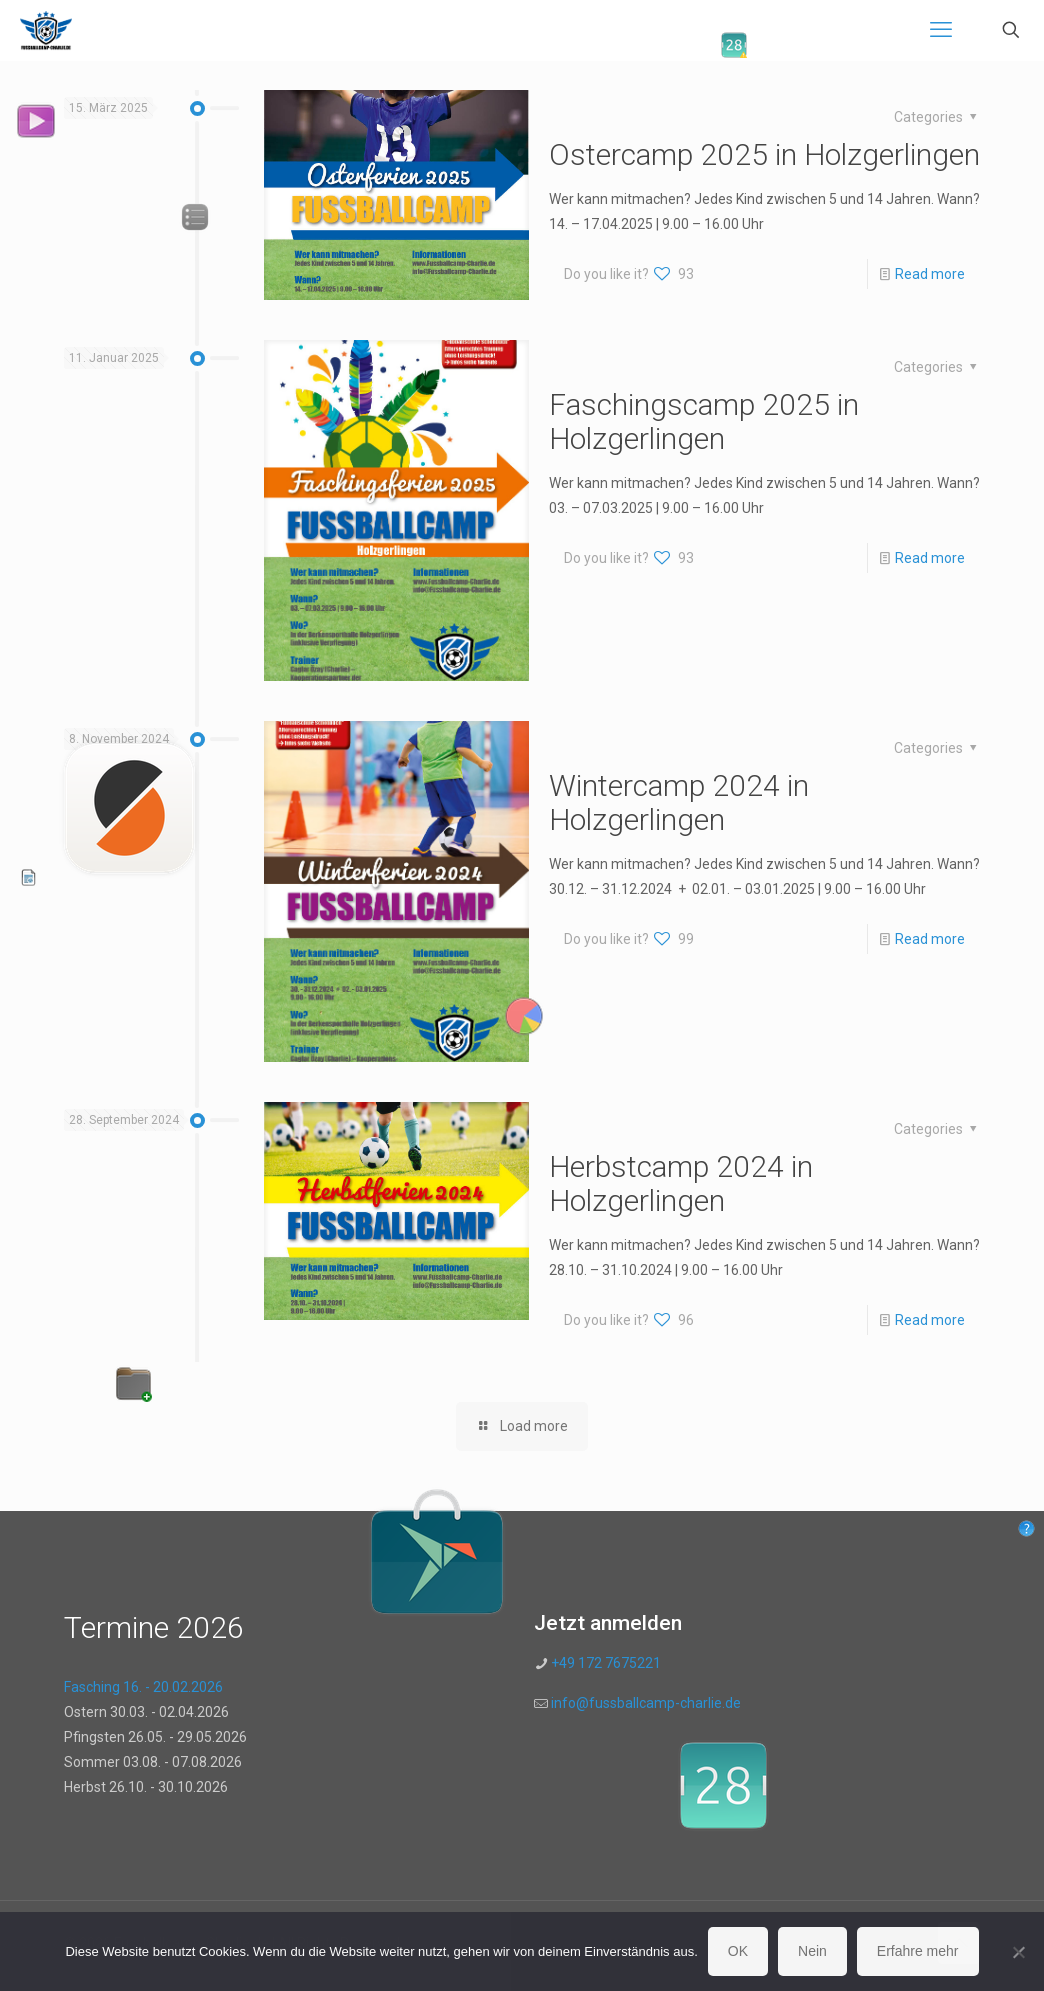  Describe the element at coordinates (734, 45) in the screenshot. I see `indicates an upcoming appointment or event` at that location.